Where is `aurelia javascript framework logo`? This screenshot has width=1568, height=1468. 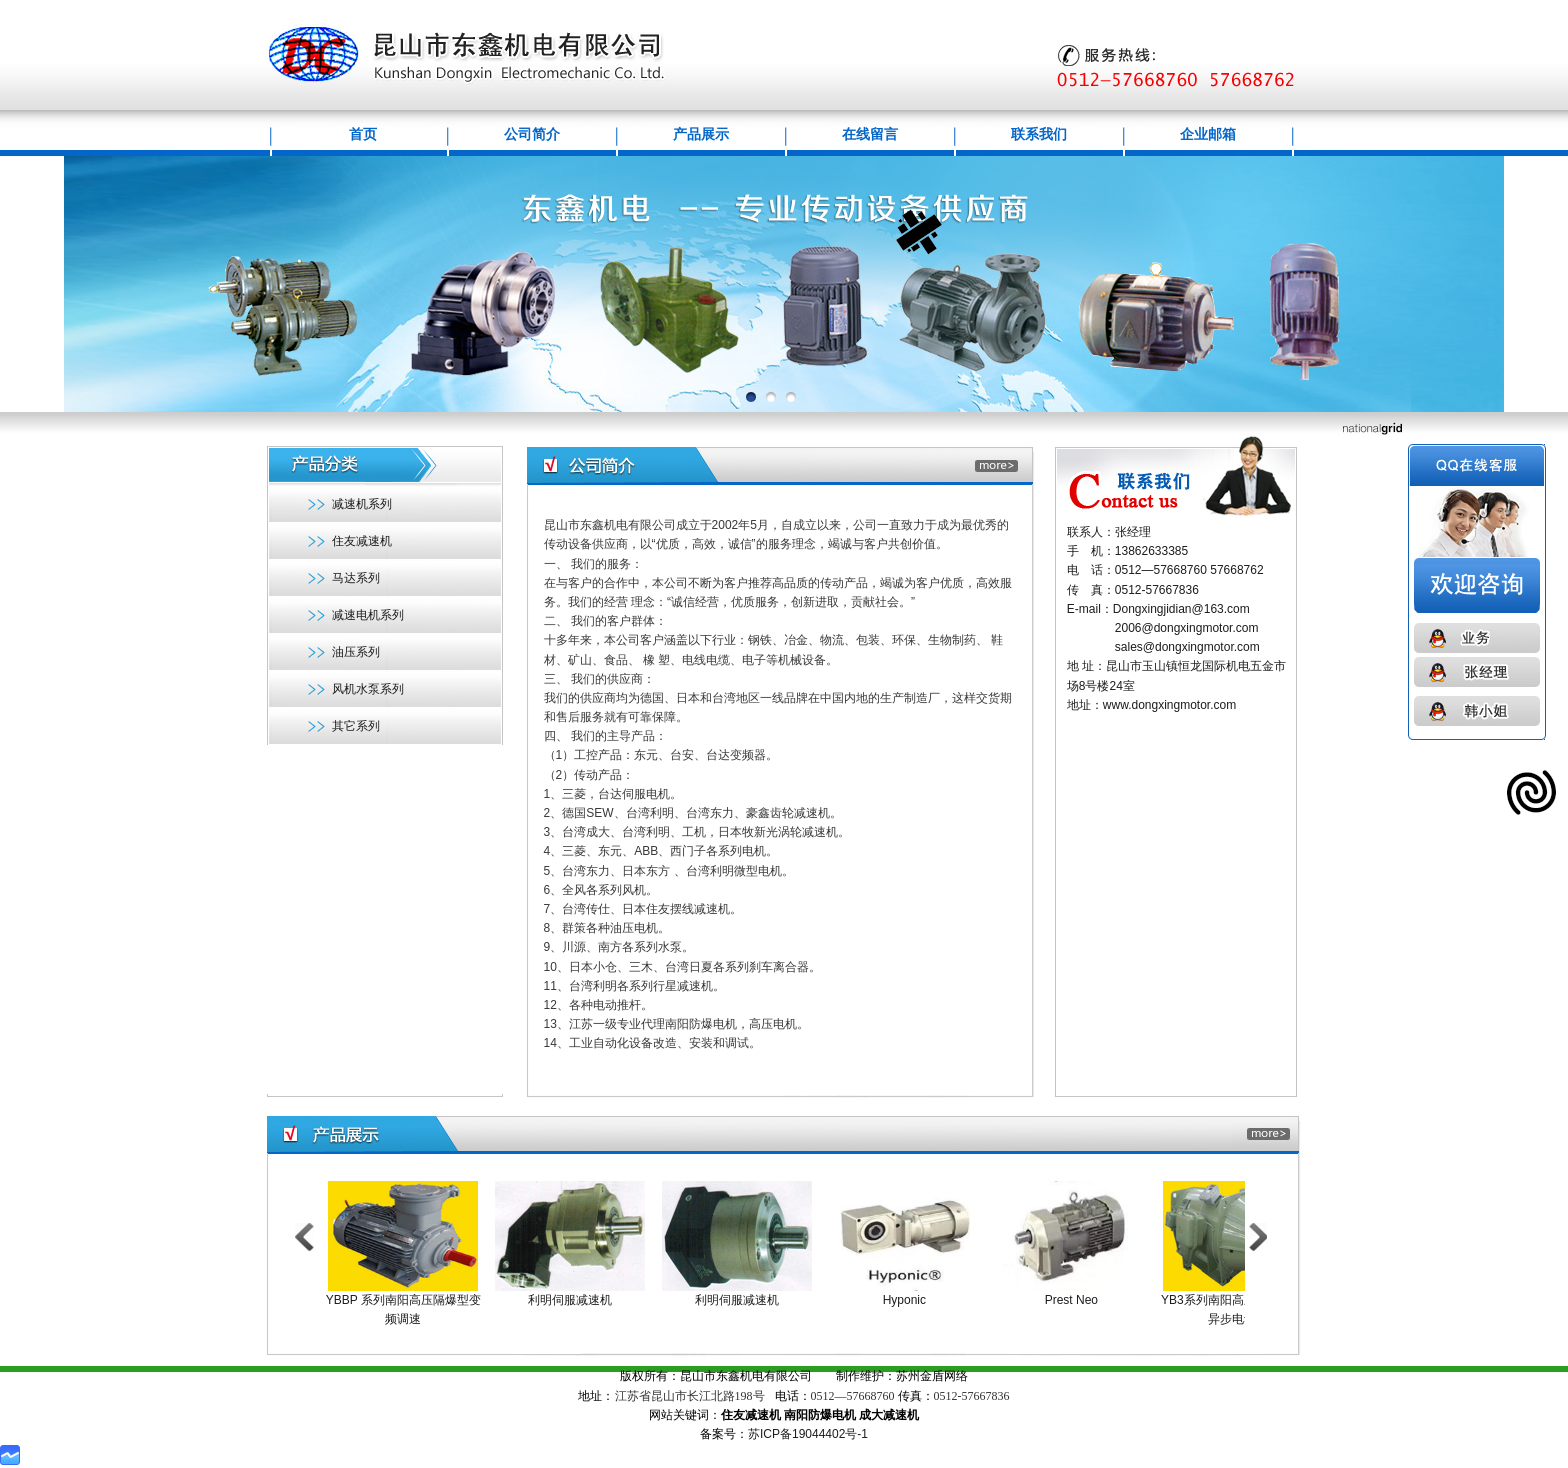
aurelia javascript framework logo is located at coordinates (919, 232).